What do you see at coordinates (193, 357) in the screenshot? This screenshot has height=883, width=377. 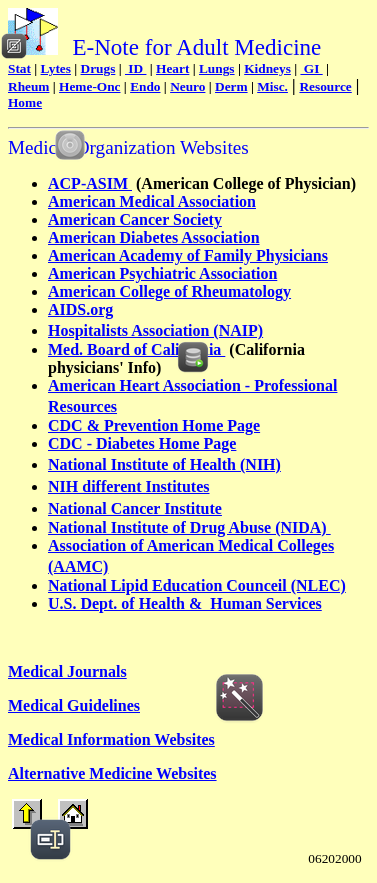 I see `open Oracle SQL Developer application` at bounding box center [193, 357].